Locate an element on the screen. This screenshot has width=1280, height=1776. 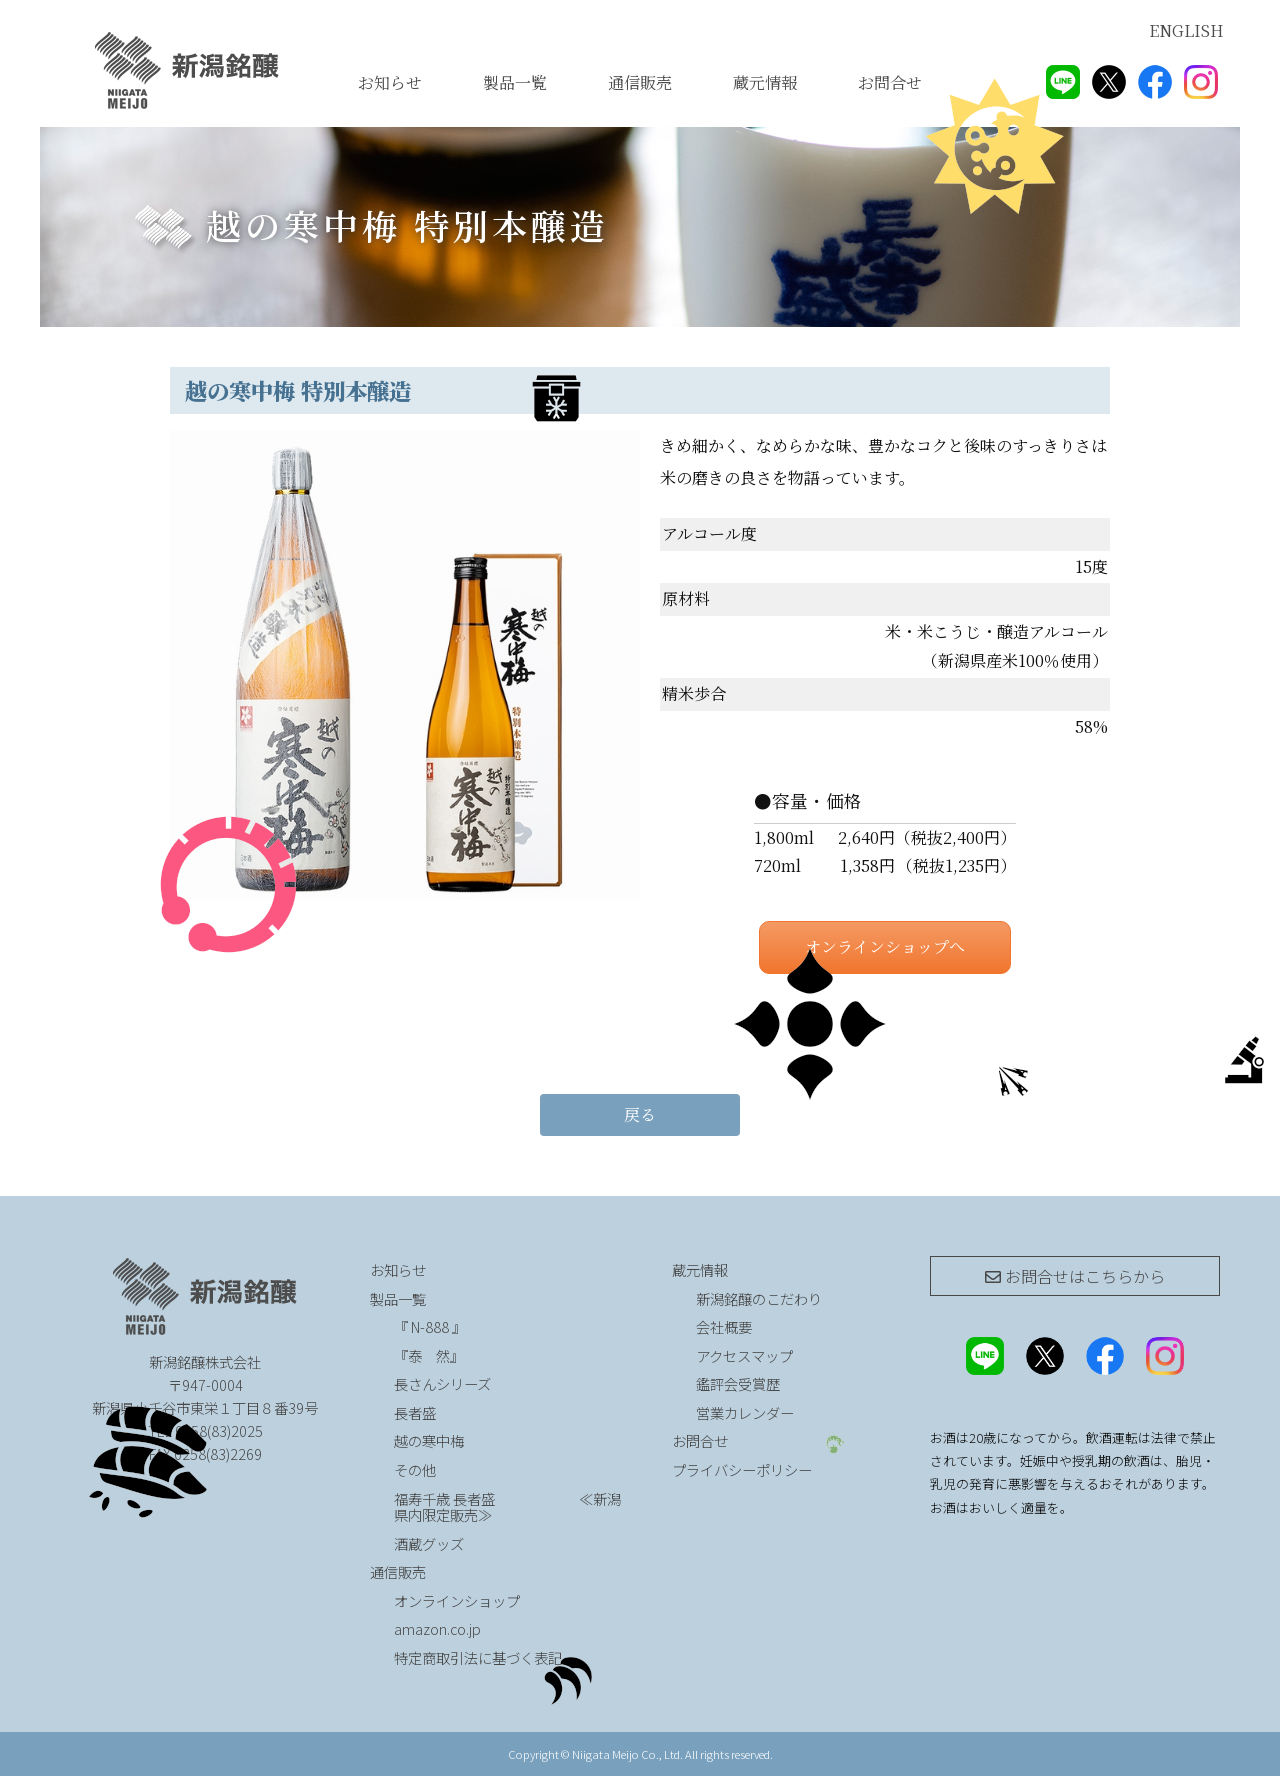
indicates a claw or slash attack ability is located at coordinates (568, 1680).